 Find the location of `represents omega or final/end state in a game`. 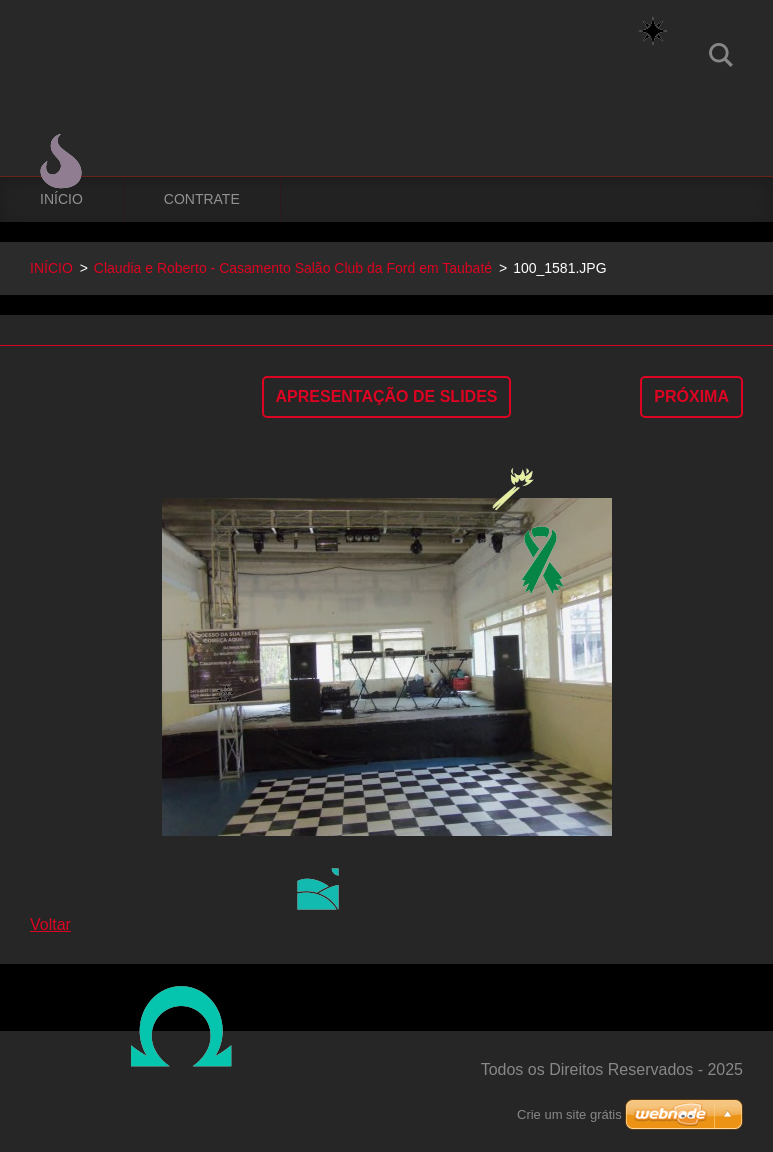

represents omega or final/end state in a game is located at coordinates (180, 1026).